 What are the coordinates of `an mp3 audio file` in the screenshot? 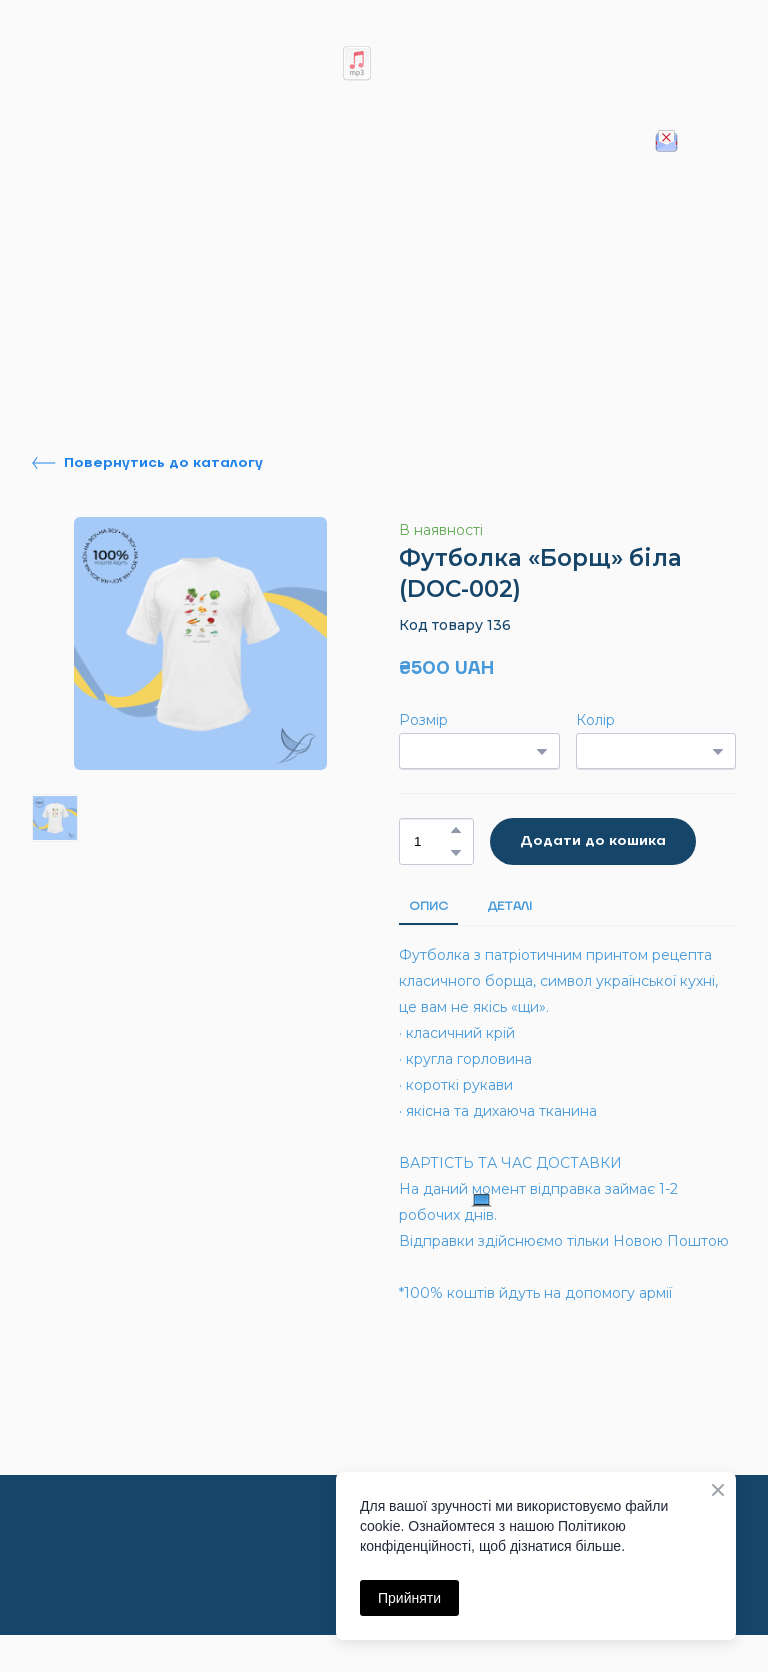 It's located at (357, 63).